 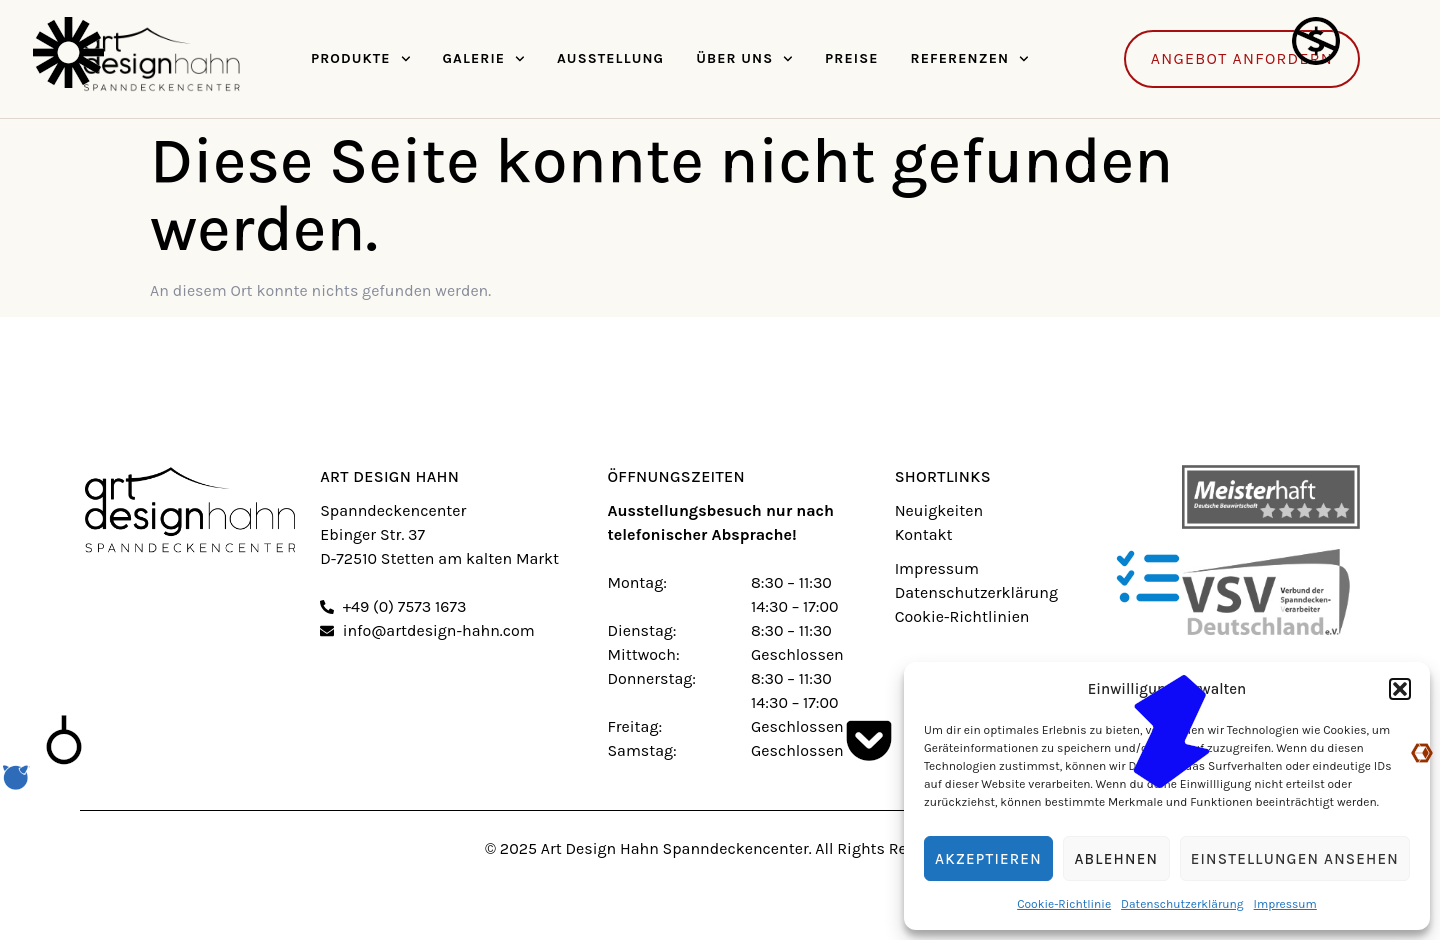 I want to click on open loom video messaging app, so click(x=68, y=52).